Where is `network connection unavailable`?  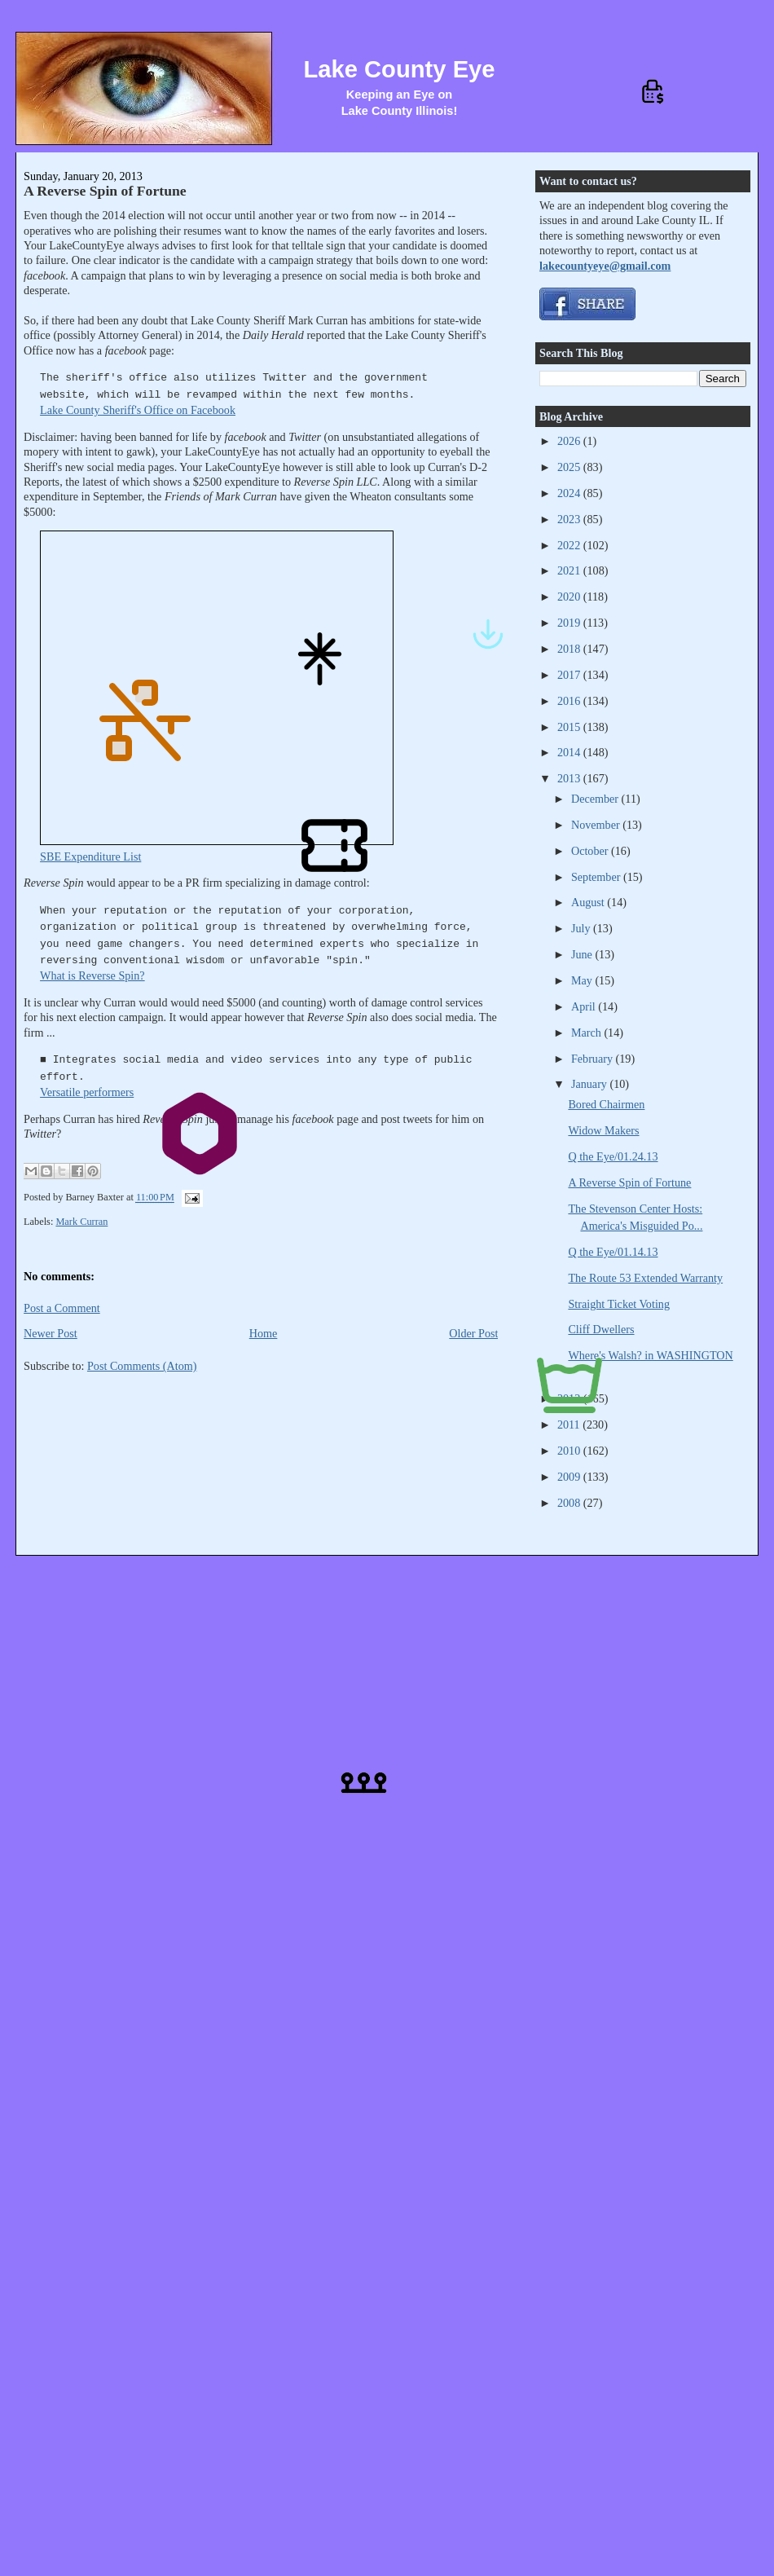
network connection unavailable is located at coordinates (145, 722).